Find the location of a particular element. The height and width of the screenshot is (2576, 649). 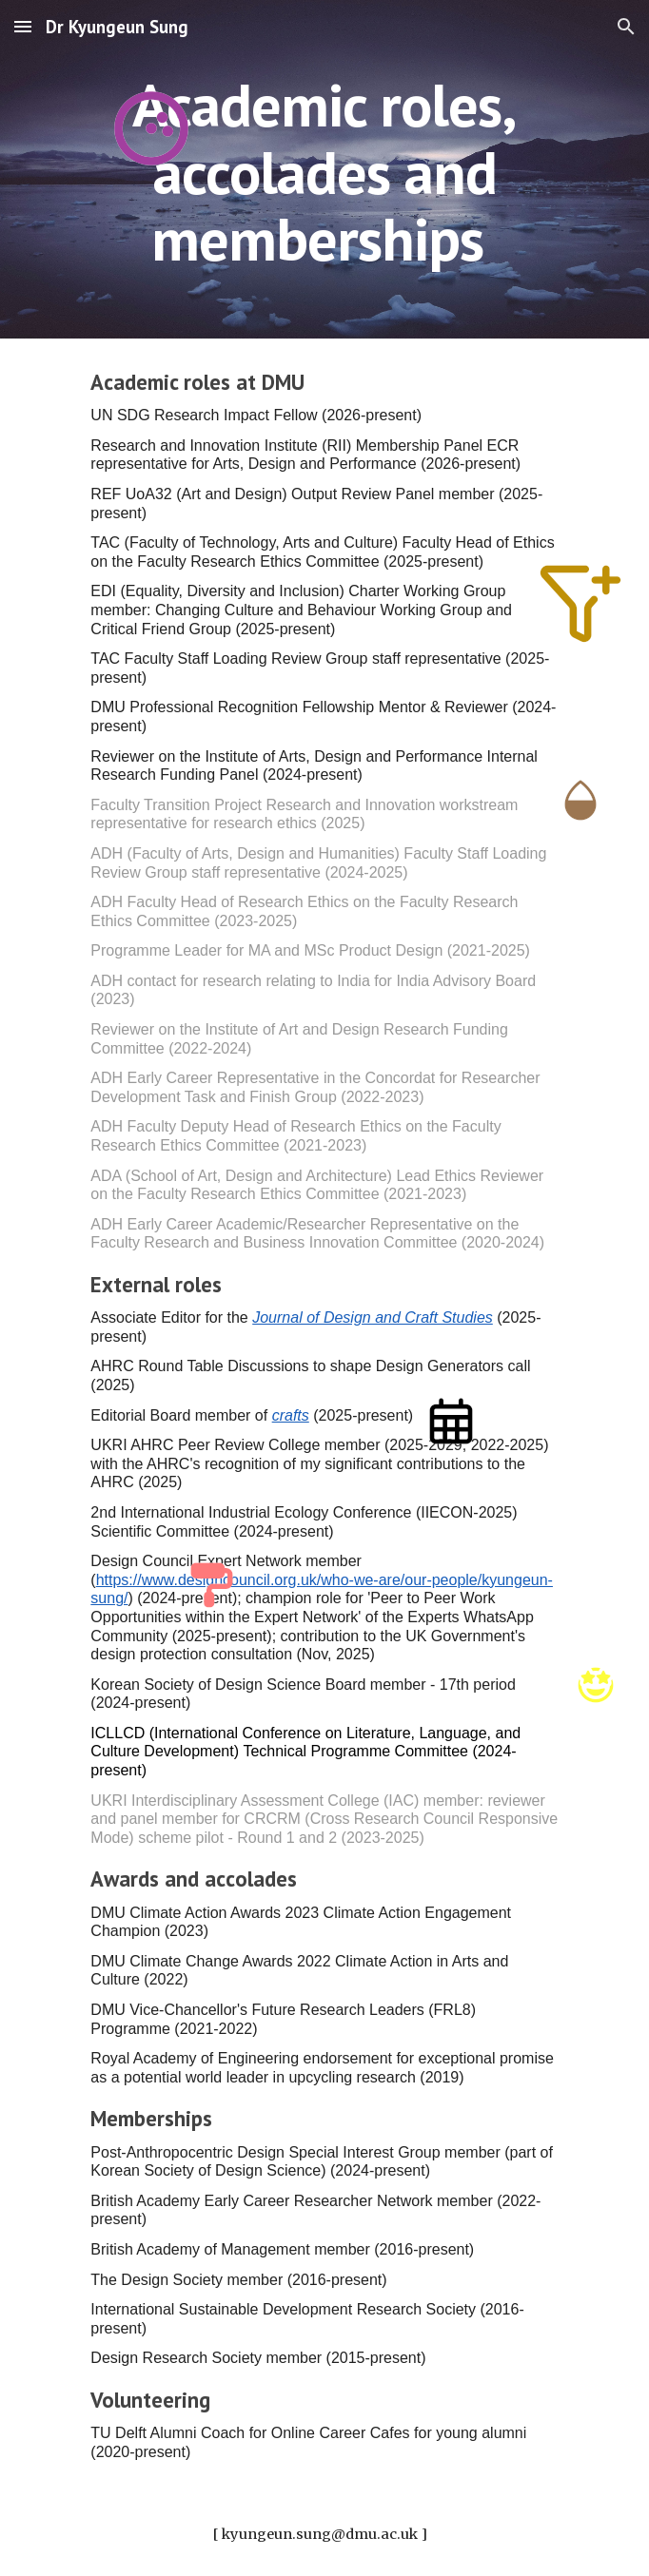

add a new filter is located at coordinates (580, 602).